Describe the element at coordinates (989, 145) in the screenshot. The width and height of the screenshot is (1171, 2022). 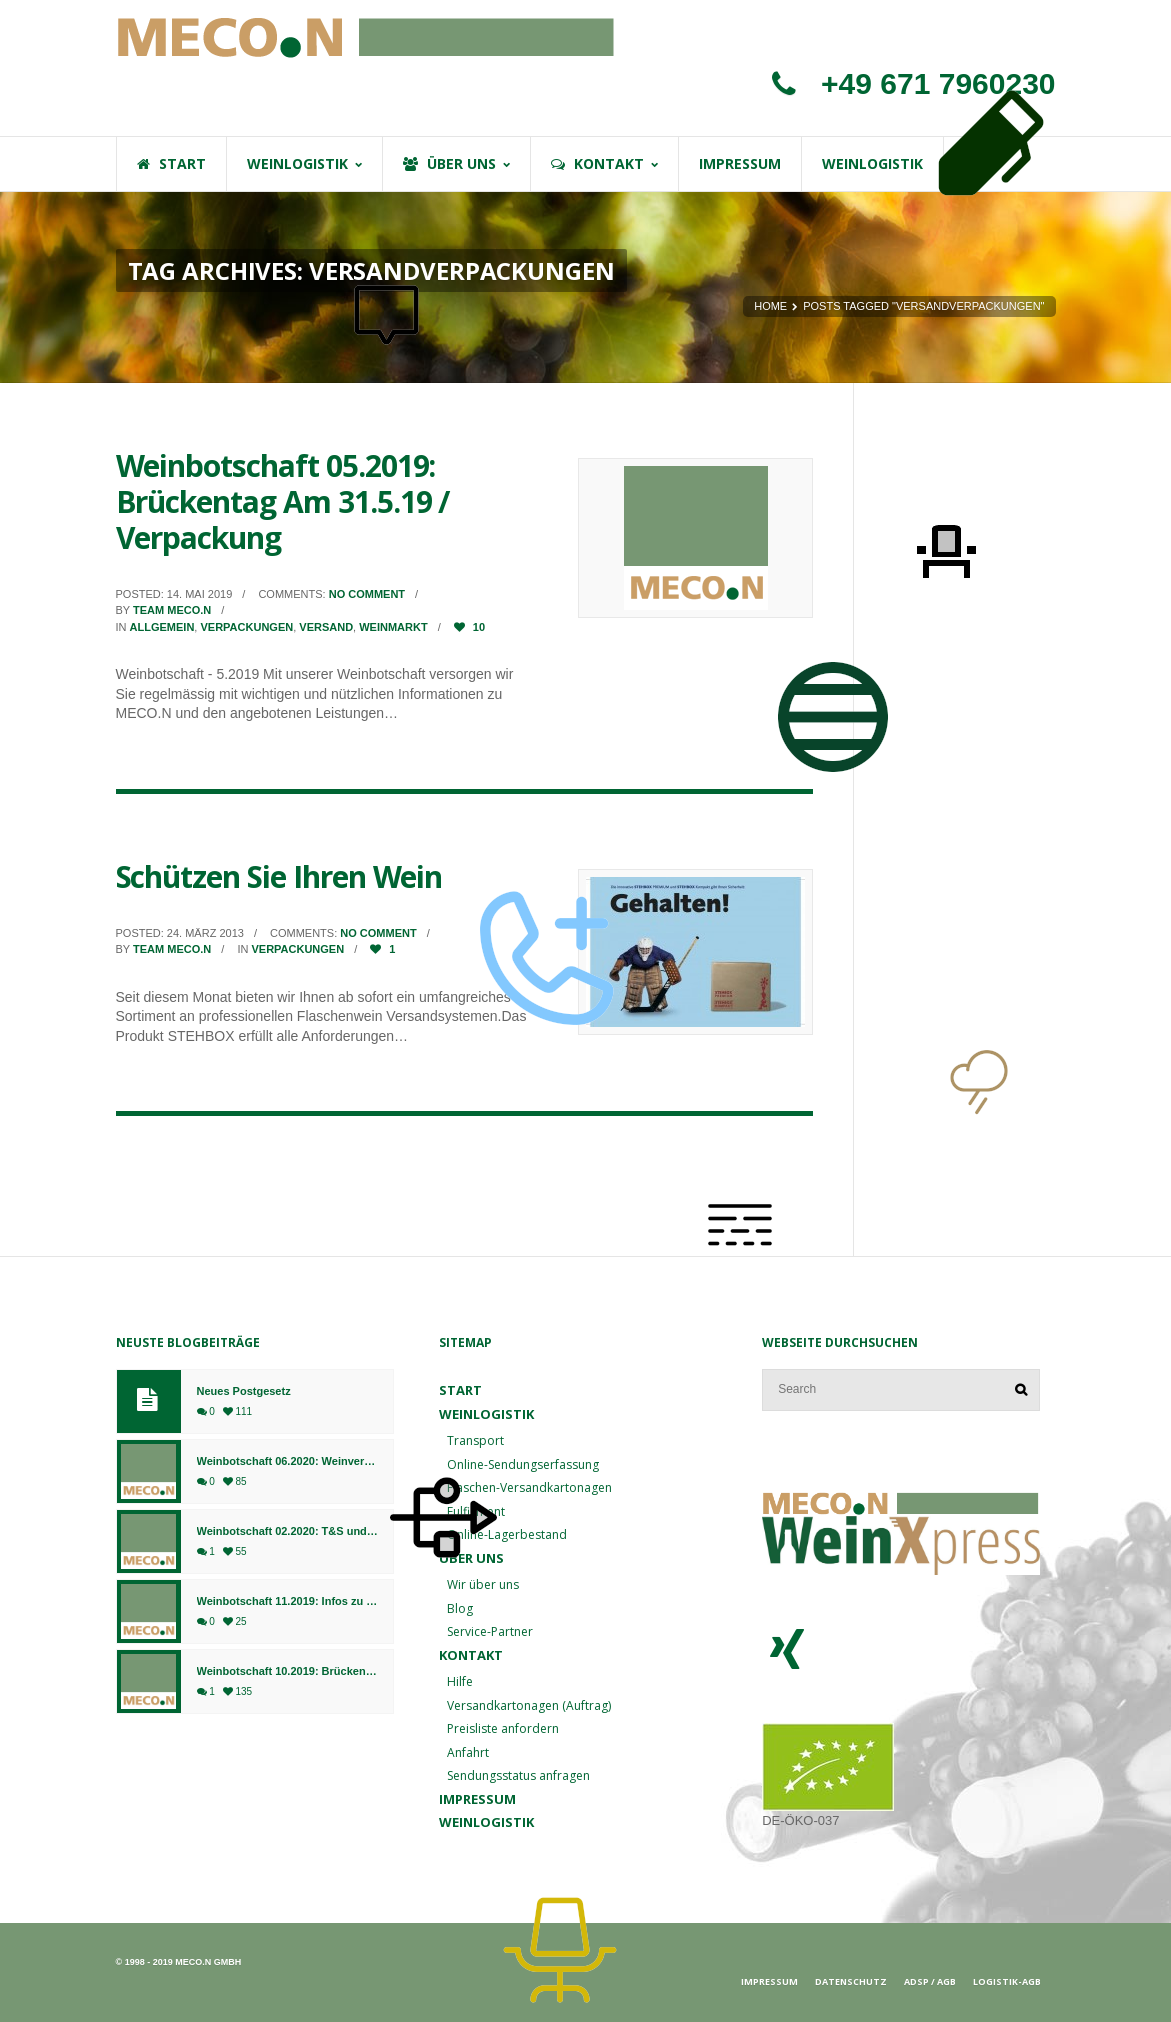
I see `edit or modify content` at that location.